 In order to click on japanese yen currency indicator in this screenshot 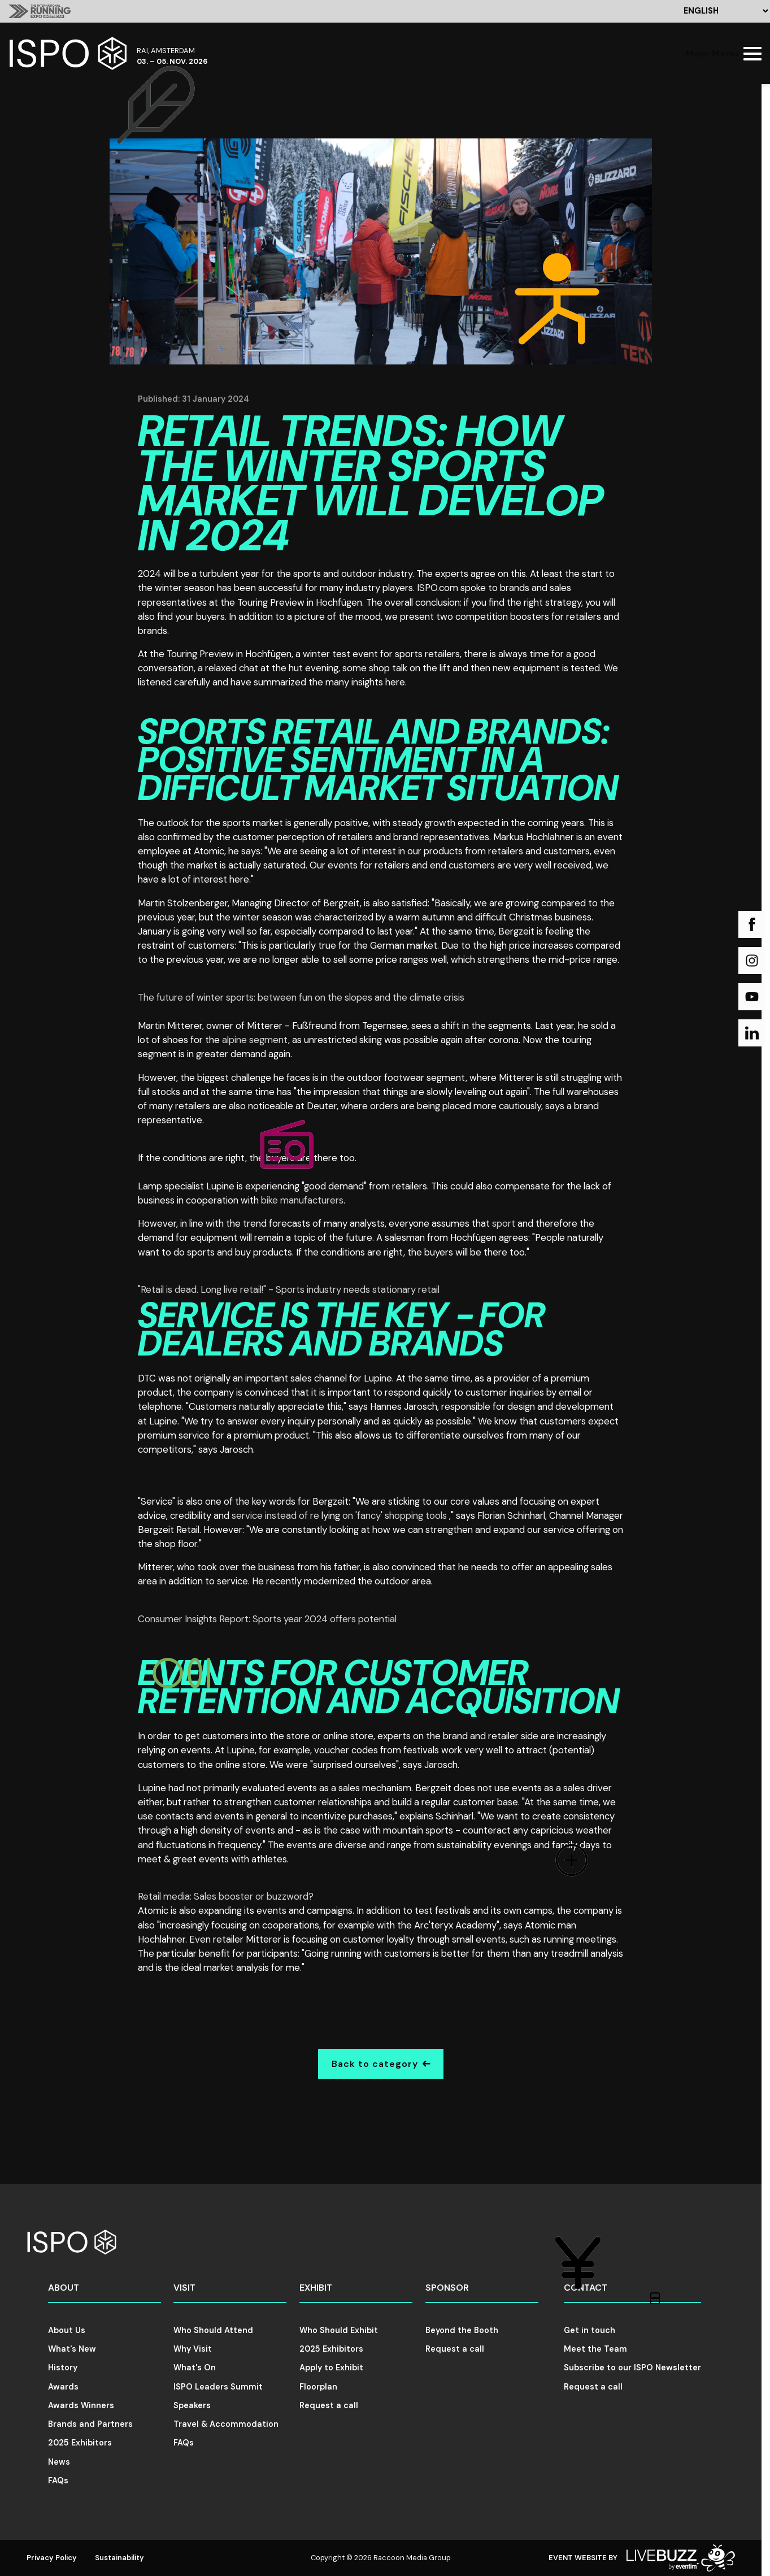, I will do `click(578, 2262)`.